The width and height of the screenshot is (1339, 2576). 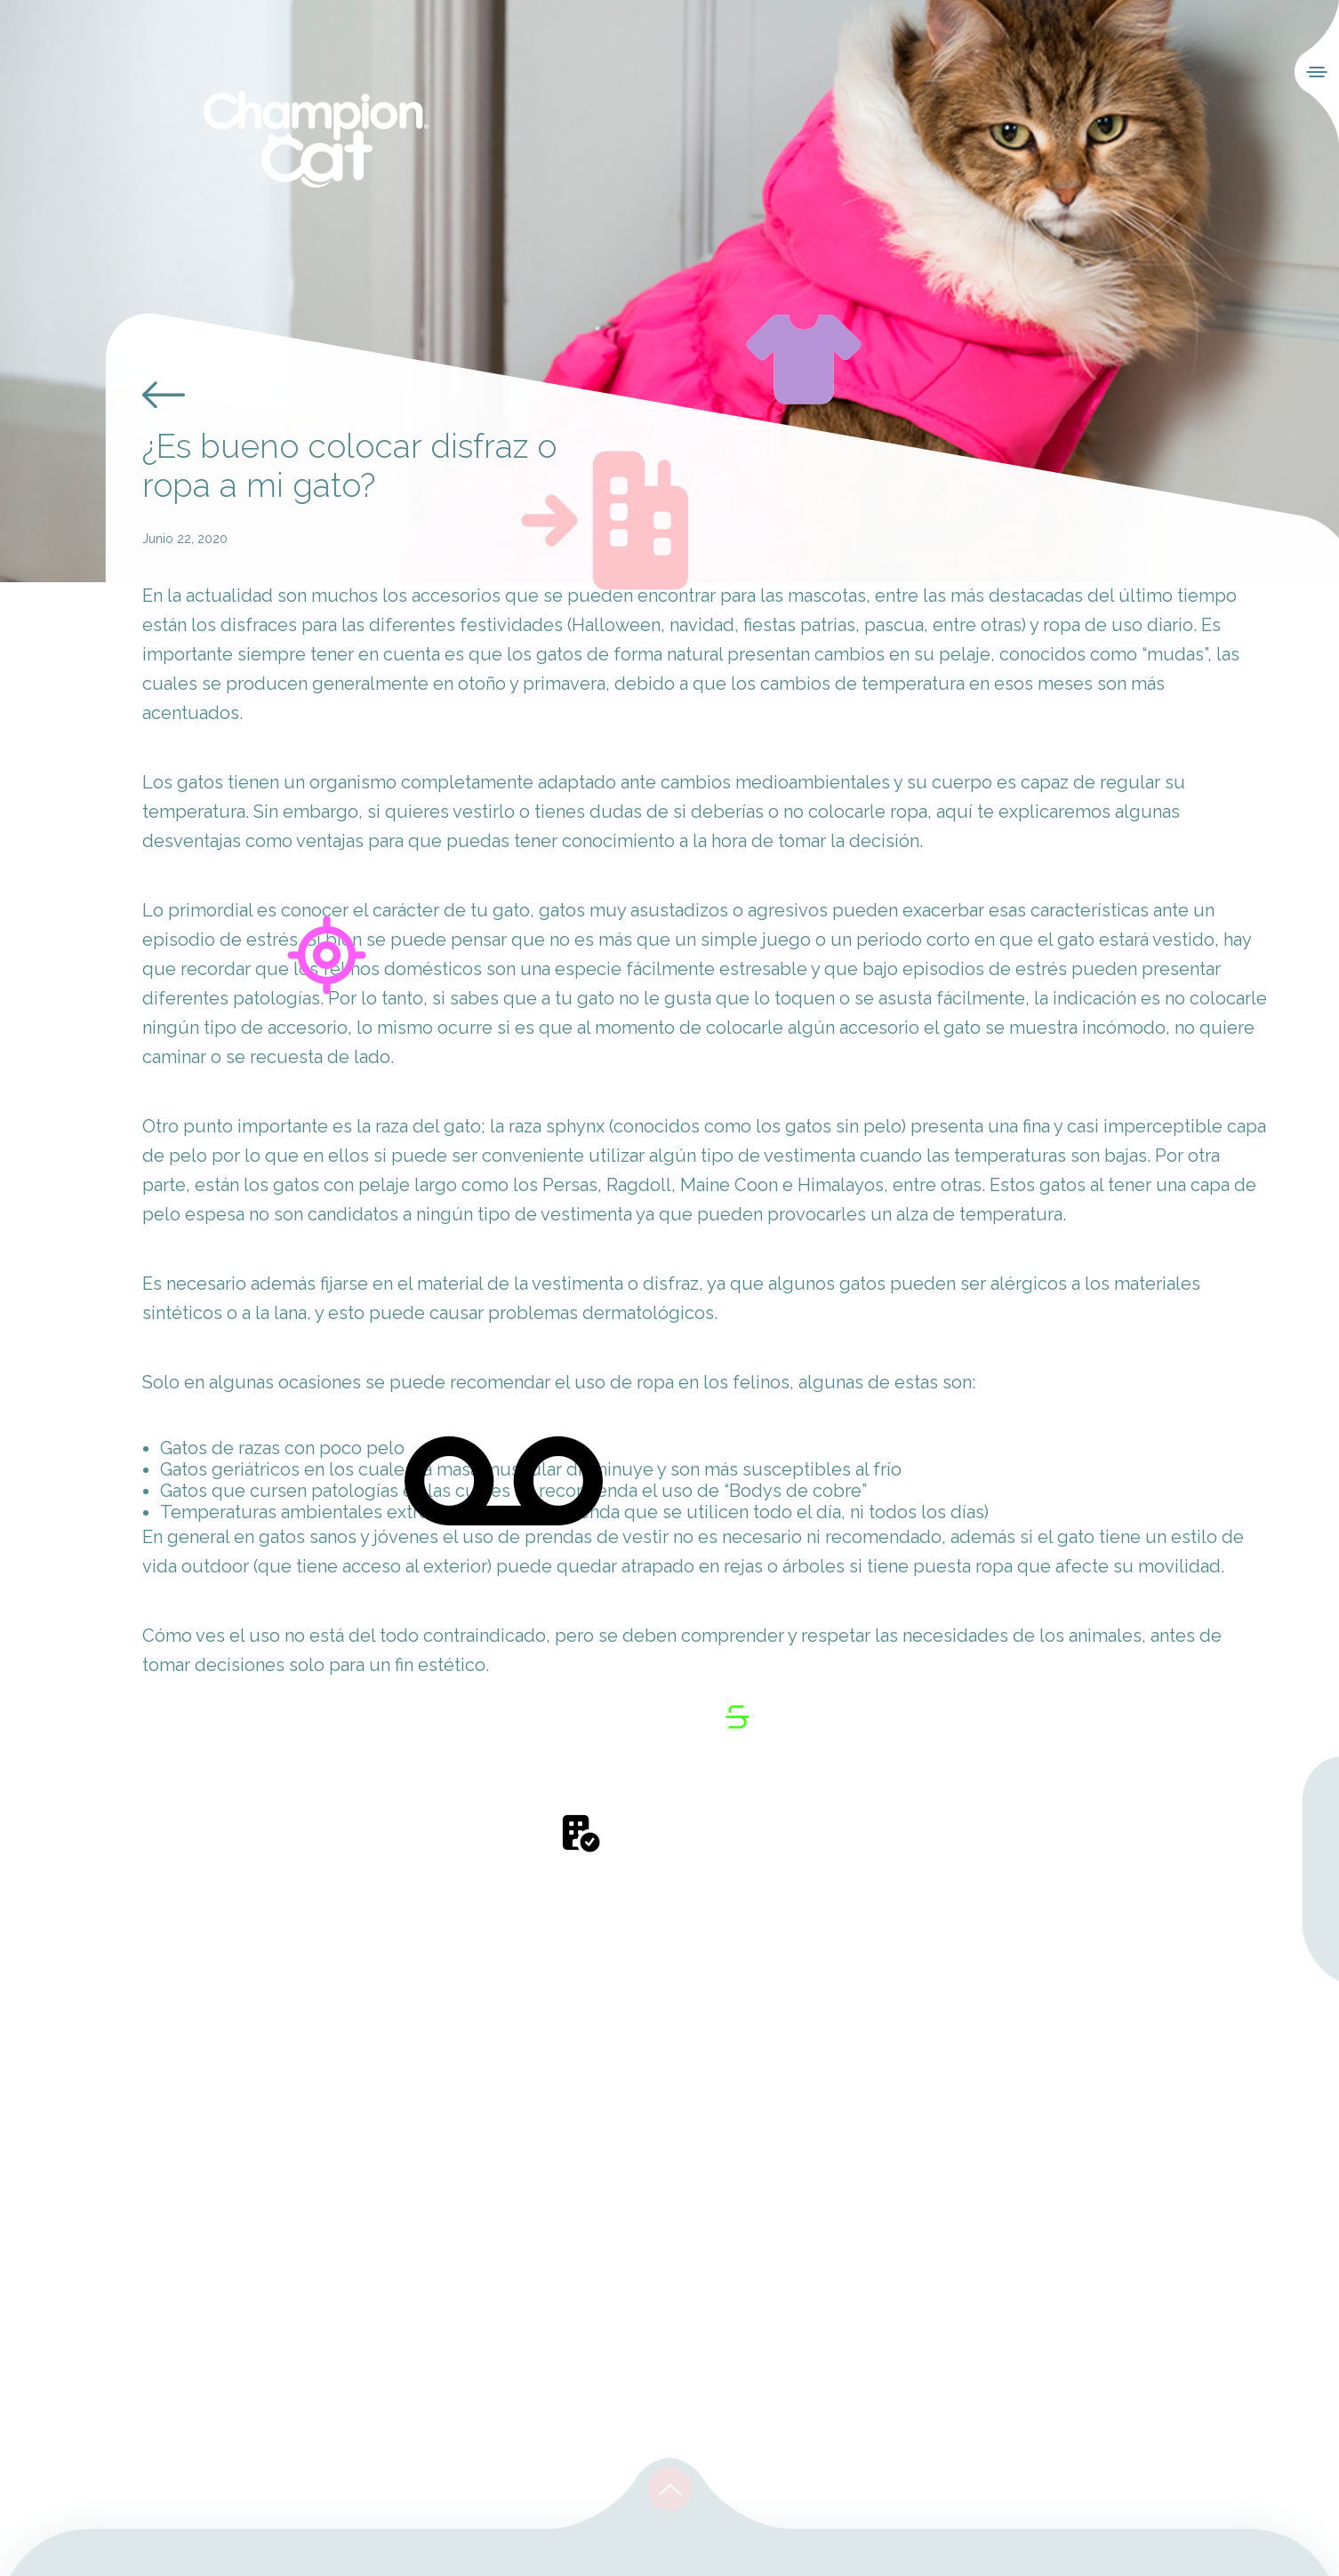 What do you see at coordinates (503, 1485) in the screenshot?
I see `access your voicemail messages` at bounding box center [503, 1485].